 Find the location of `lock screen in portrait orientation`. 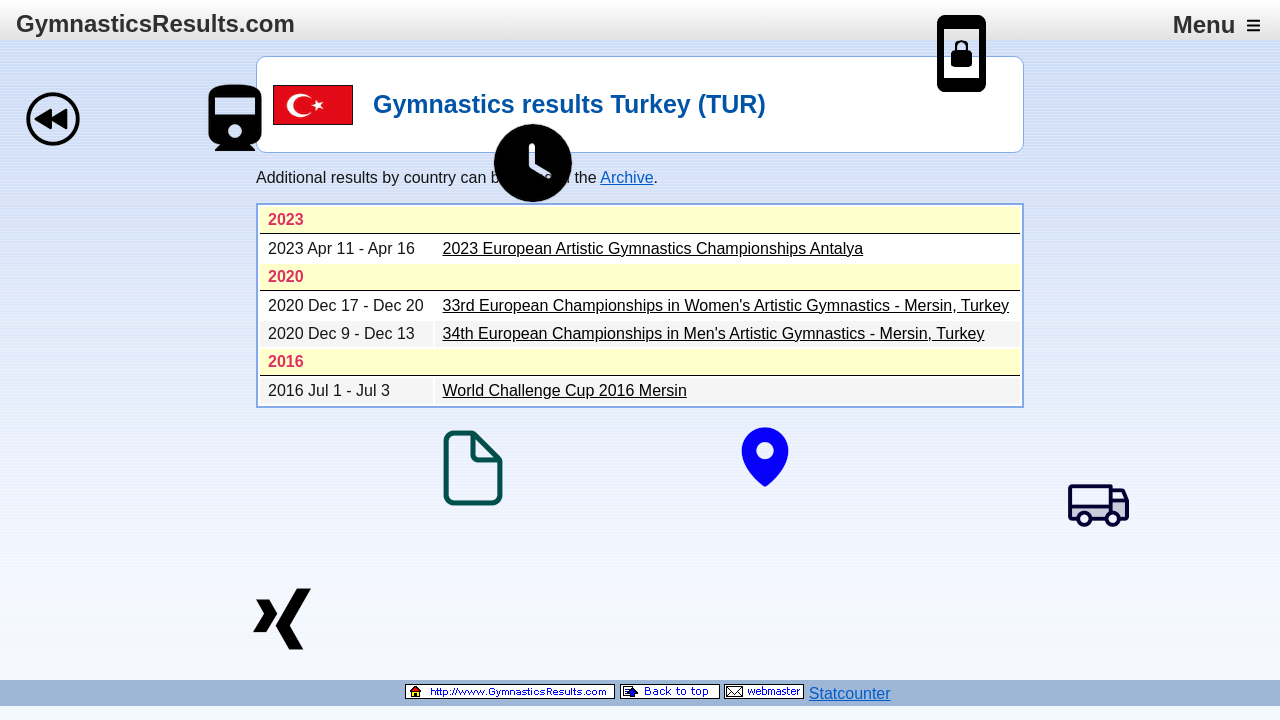

lock screen in portrait orientation is located at coordinates (961, 53).